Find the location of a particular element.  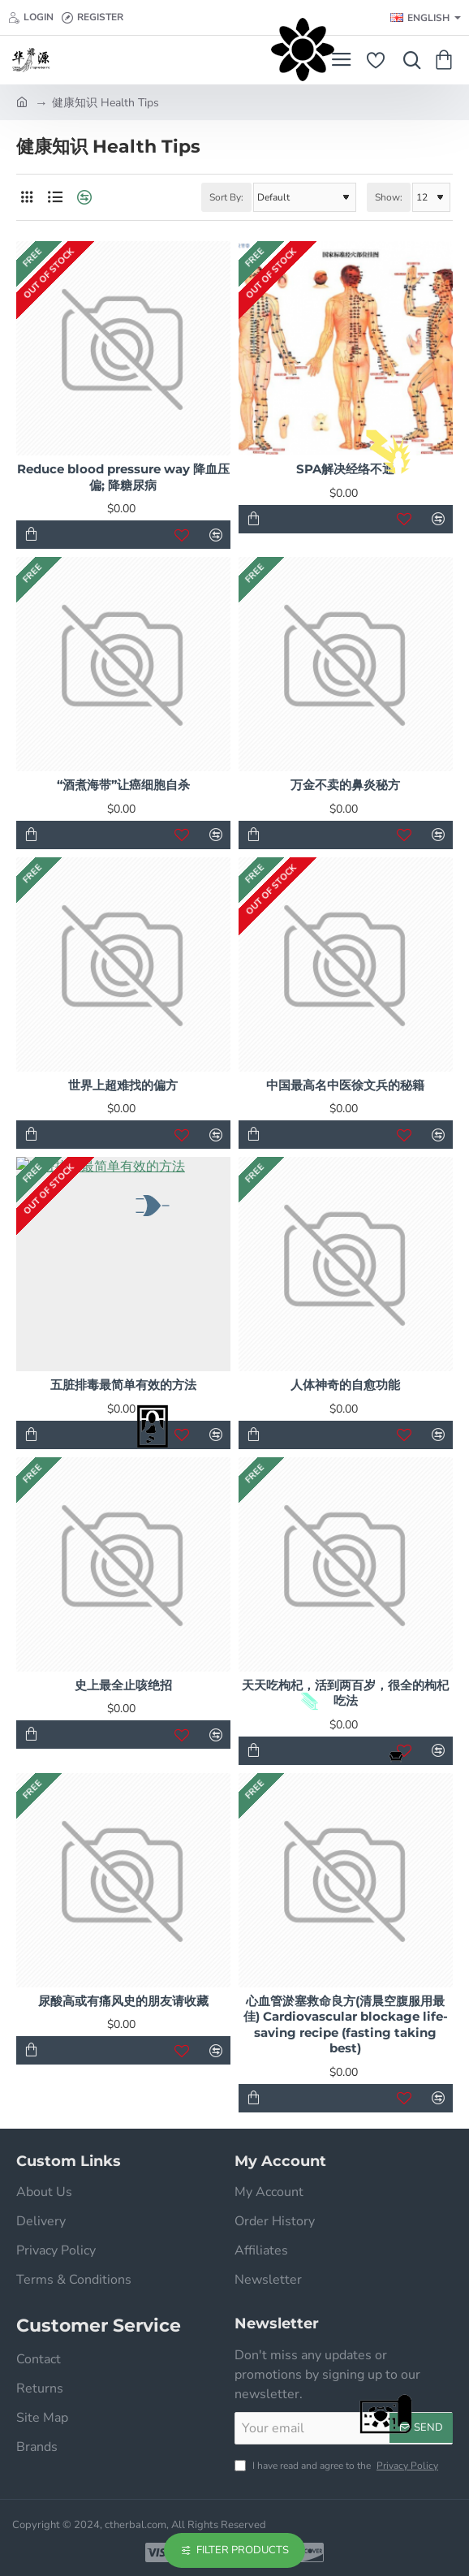

represents an OR logic gate in circuit design is located at coordinates (153, 1206).